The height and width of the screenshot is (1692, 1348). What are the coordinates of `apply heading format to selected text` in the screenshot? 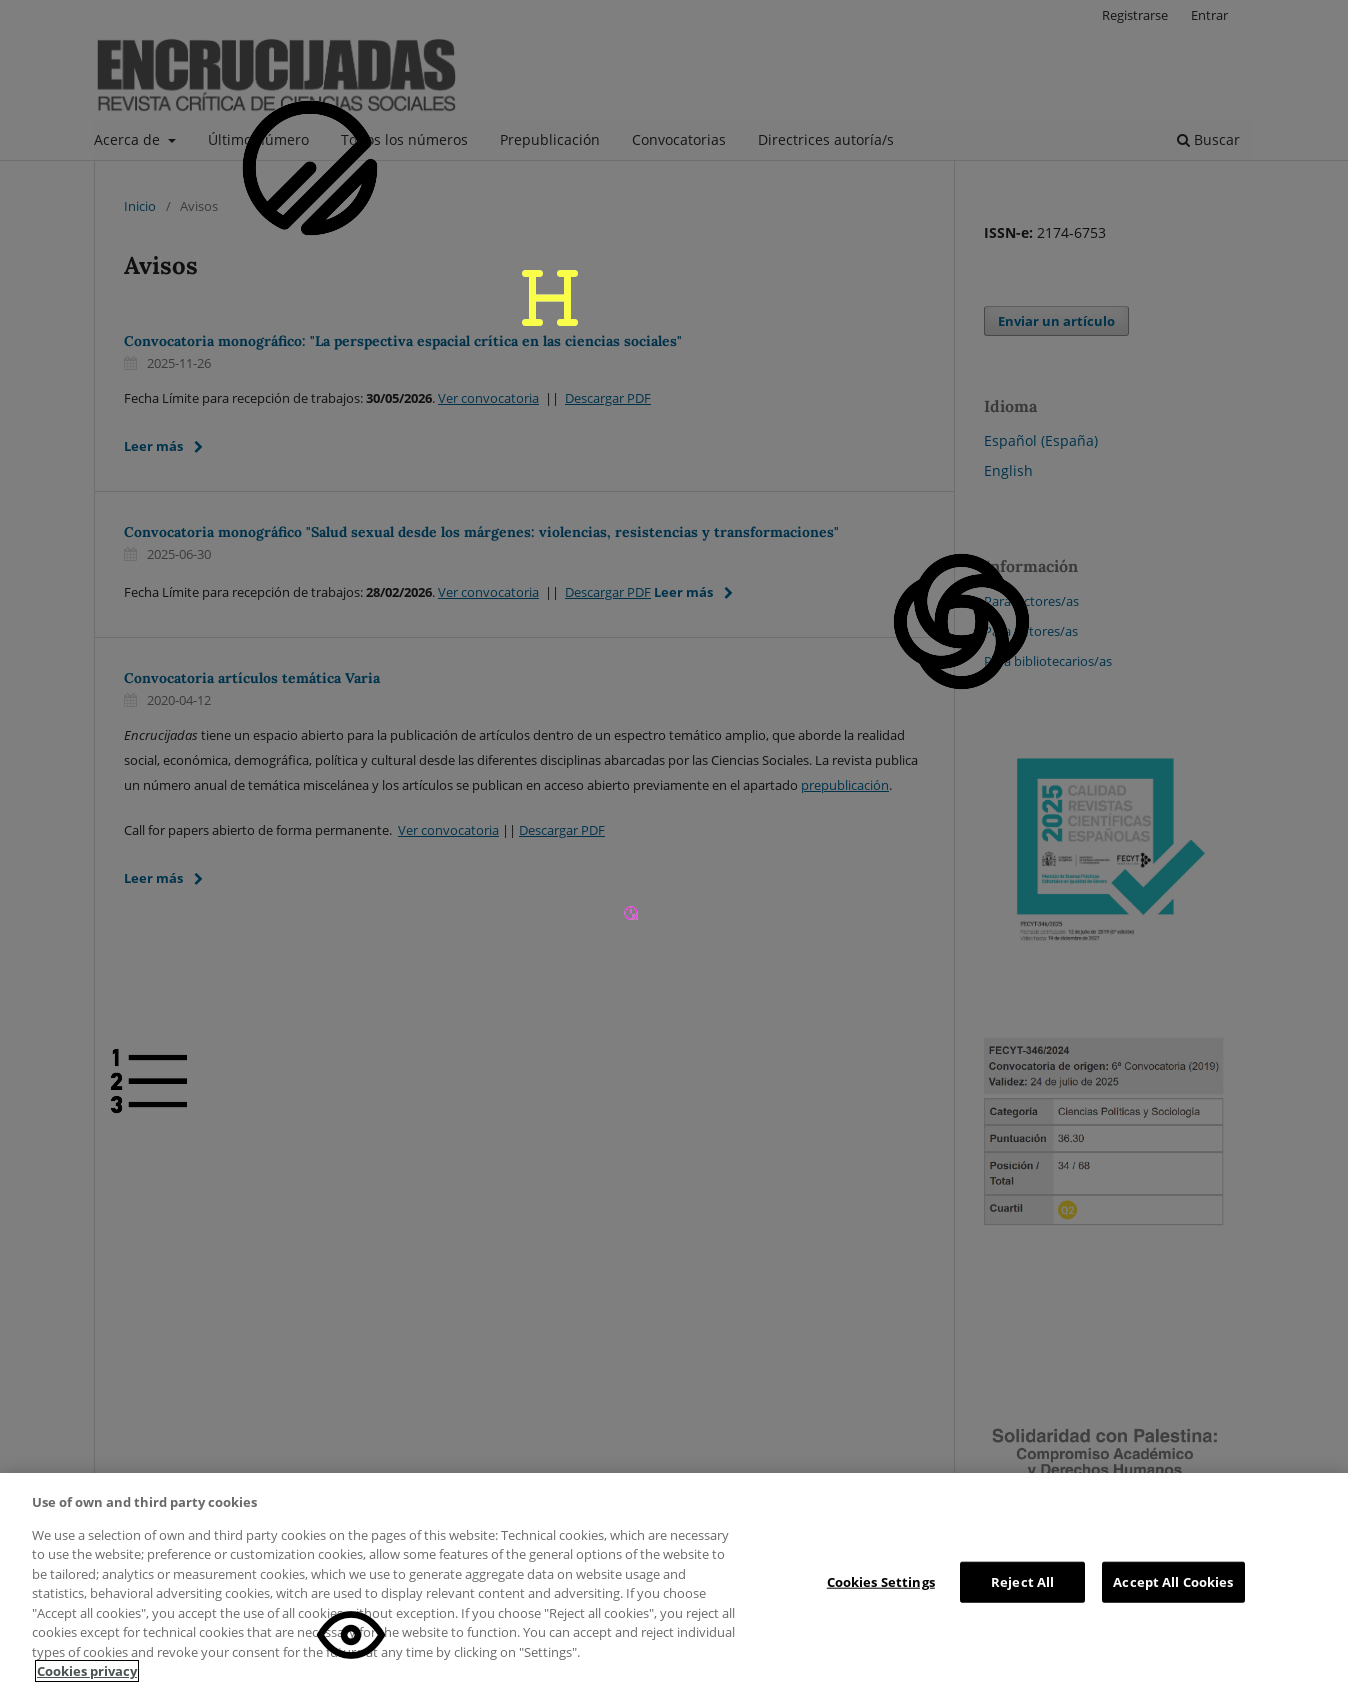 It's located at (550, 298).